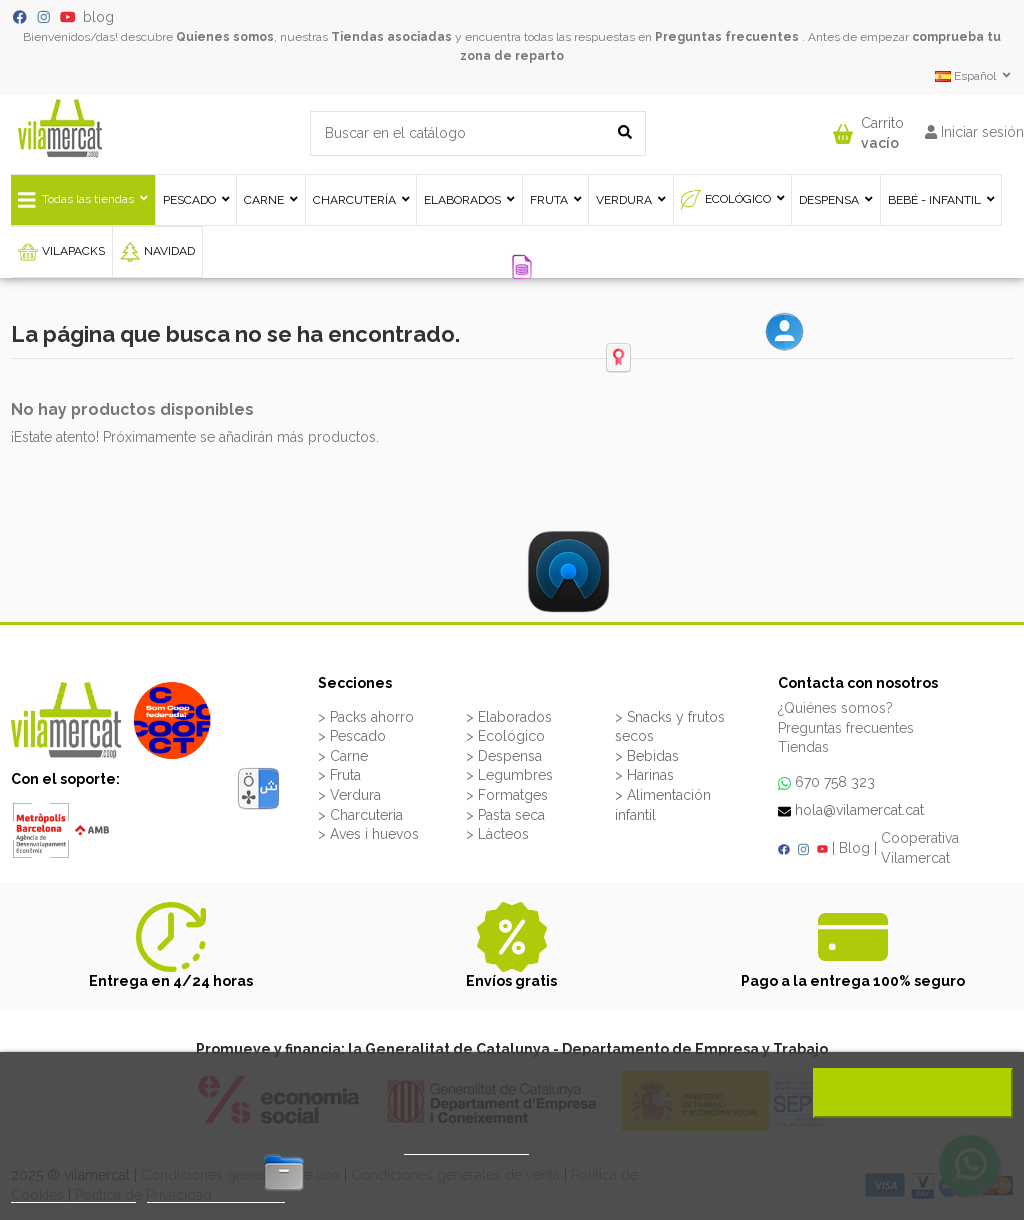  I want to click on open character map application, so click(258, 788).